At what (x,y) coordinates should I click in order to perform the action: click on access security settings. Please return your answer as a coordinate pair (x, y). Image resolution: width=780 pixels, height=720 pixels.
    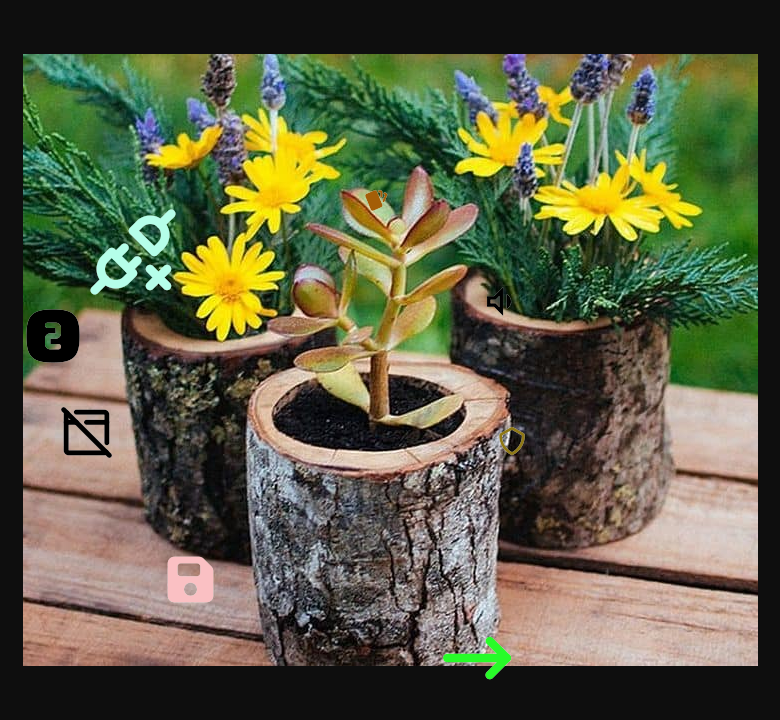
    Looking at the image, I should click on (512, 441).